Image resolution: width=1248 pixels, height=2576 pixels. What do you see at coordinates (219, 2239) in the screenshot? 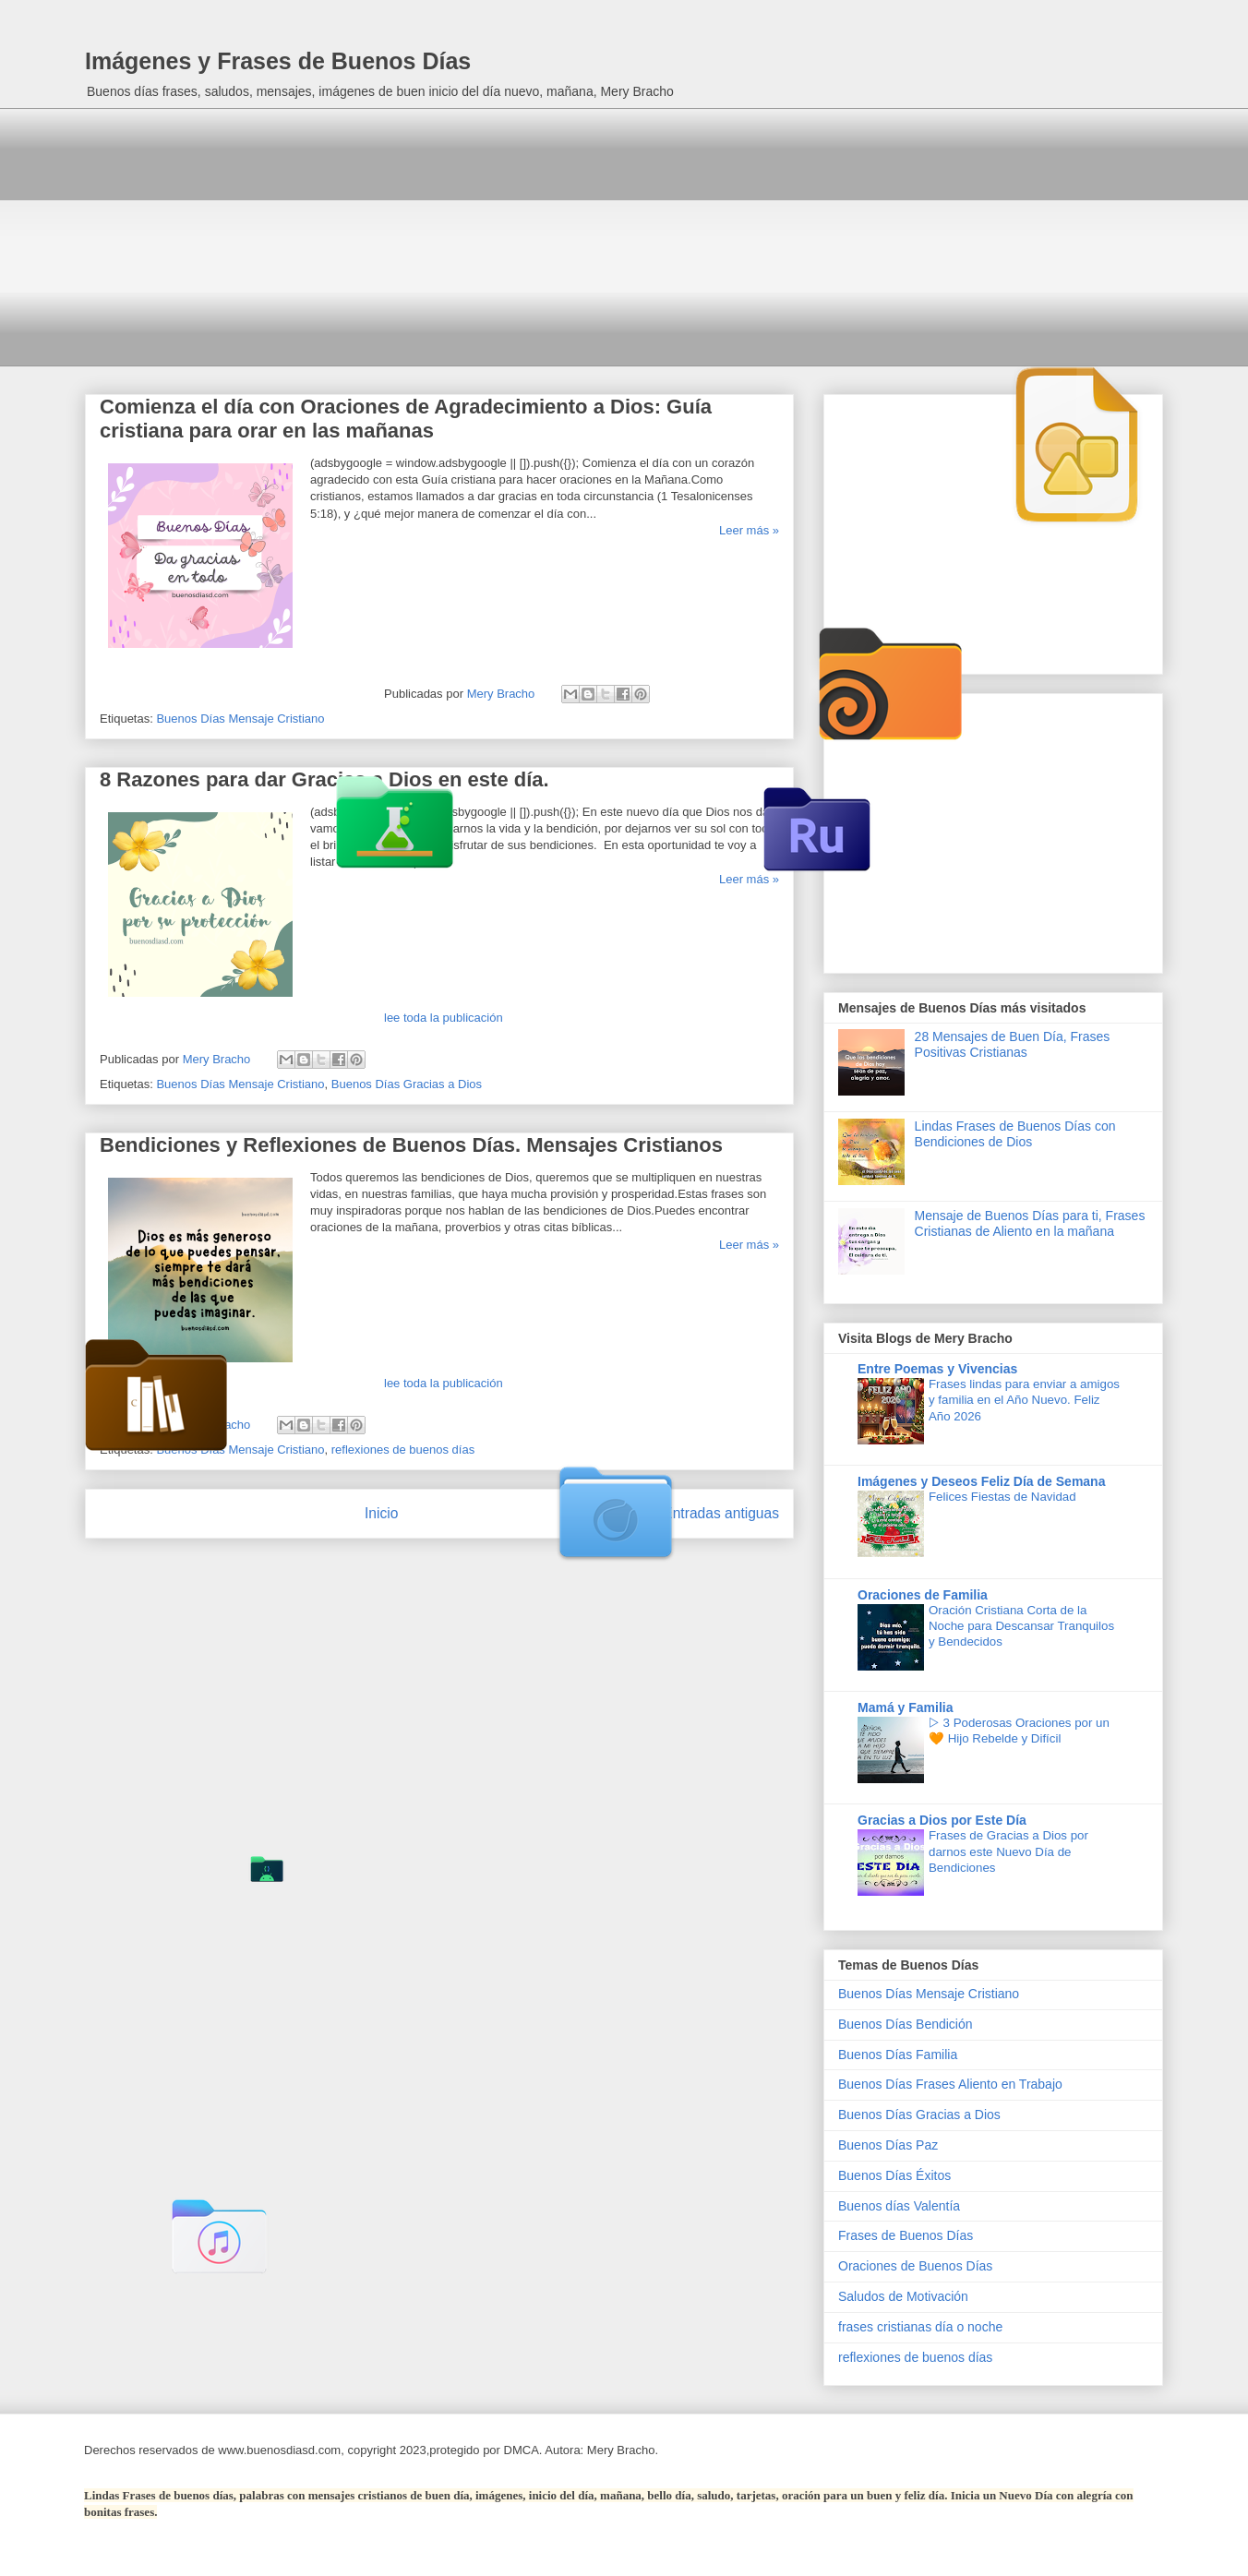
I see `open folder containing apple music files` at bounding box center [219, 2239].